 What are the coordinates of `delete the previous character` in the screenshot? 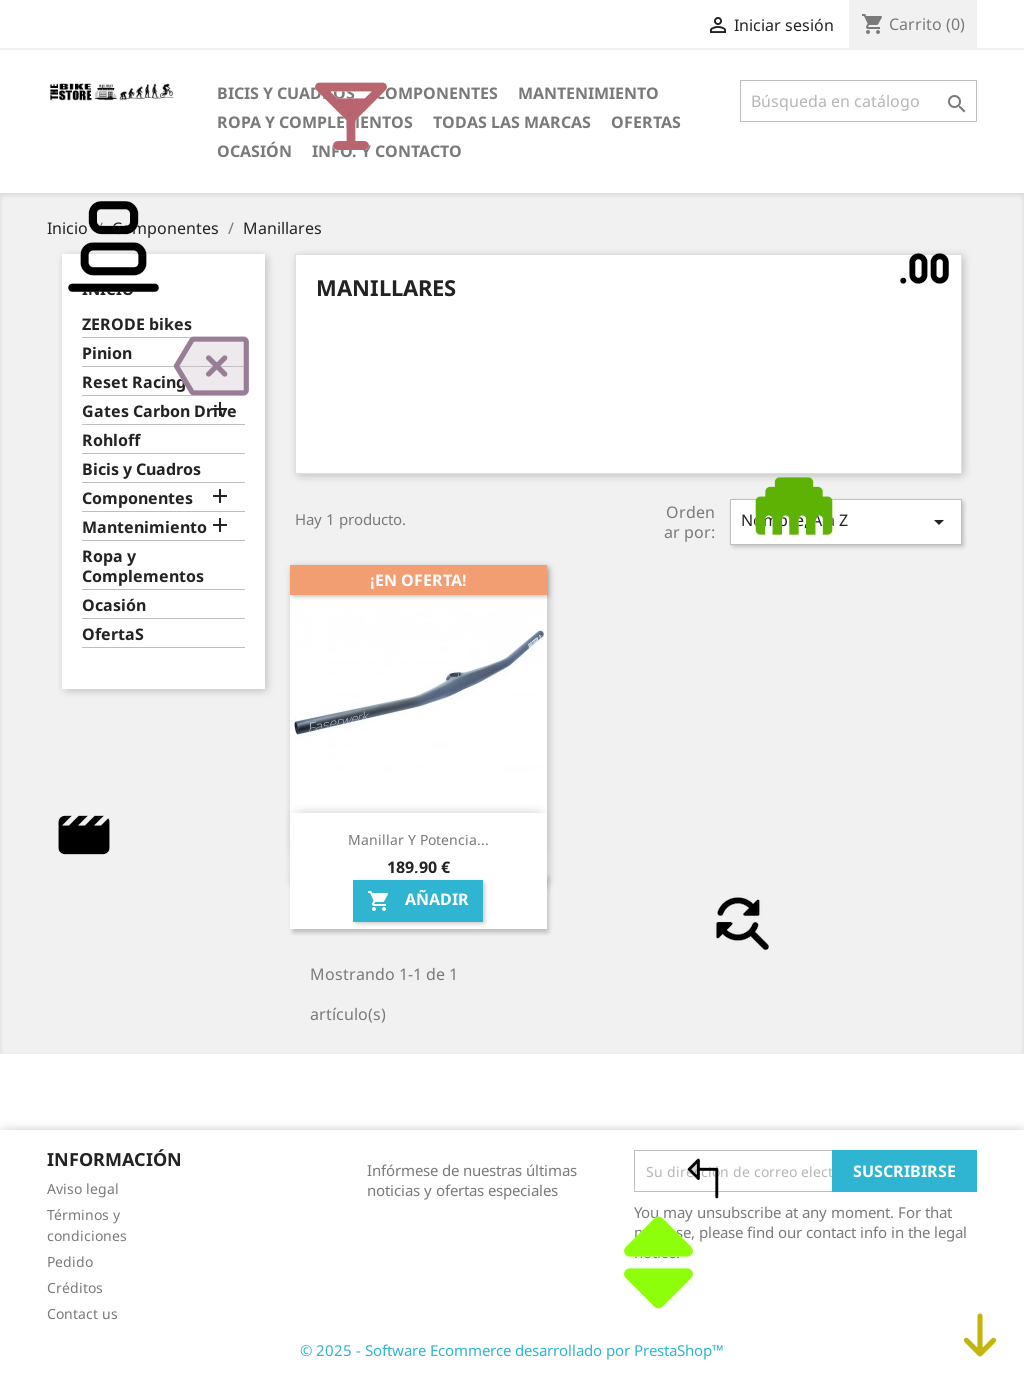 It's located at (214, 366).